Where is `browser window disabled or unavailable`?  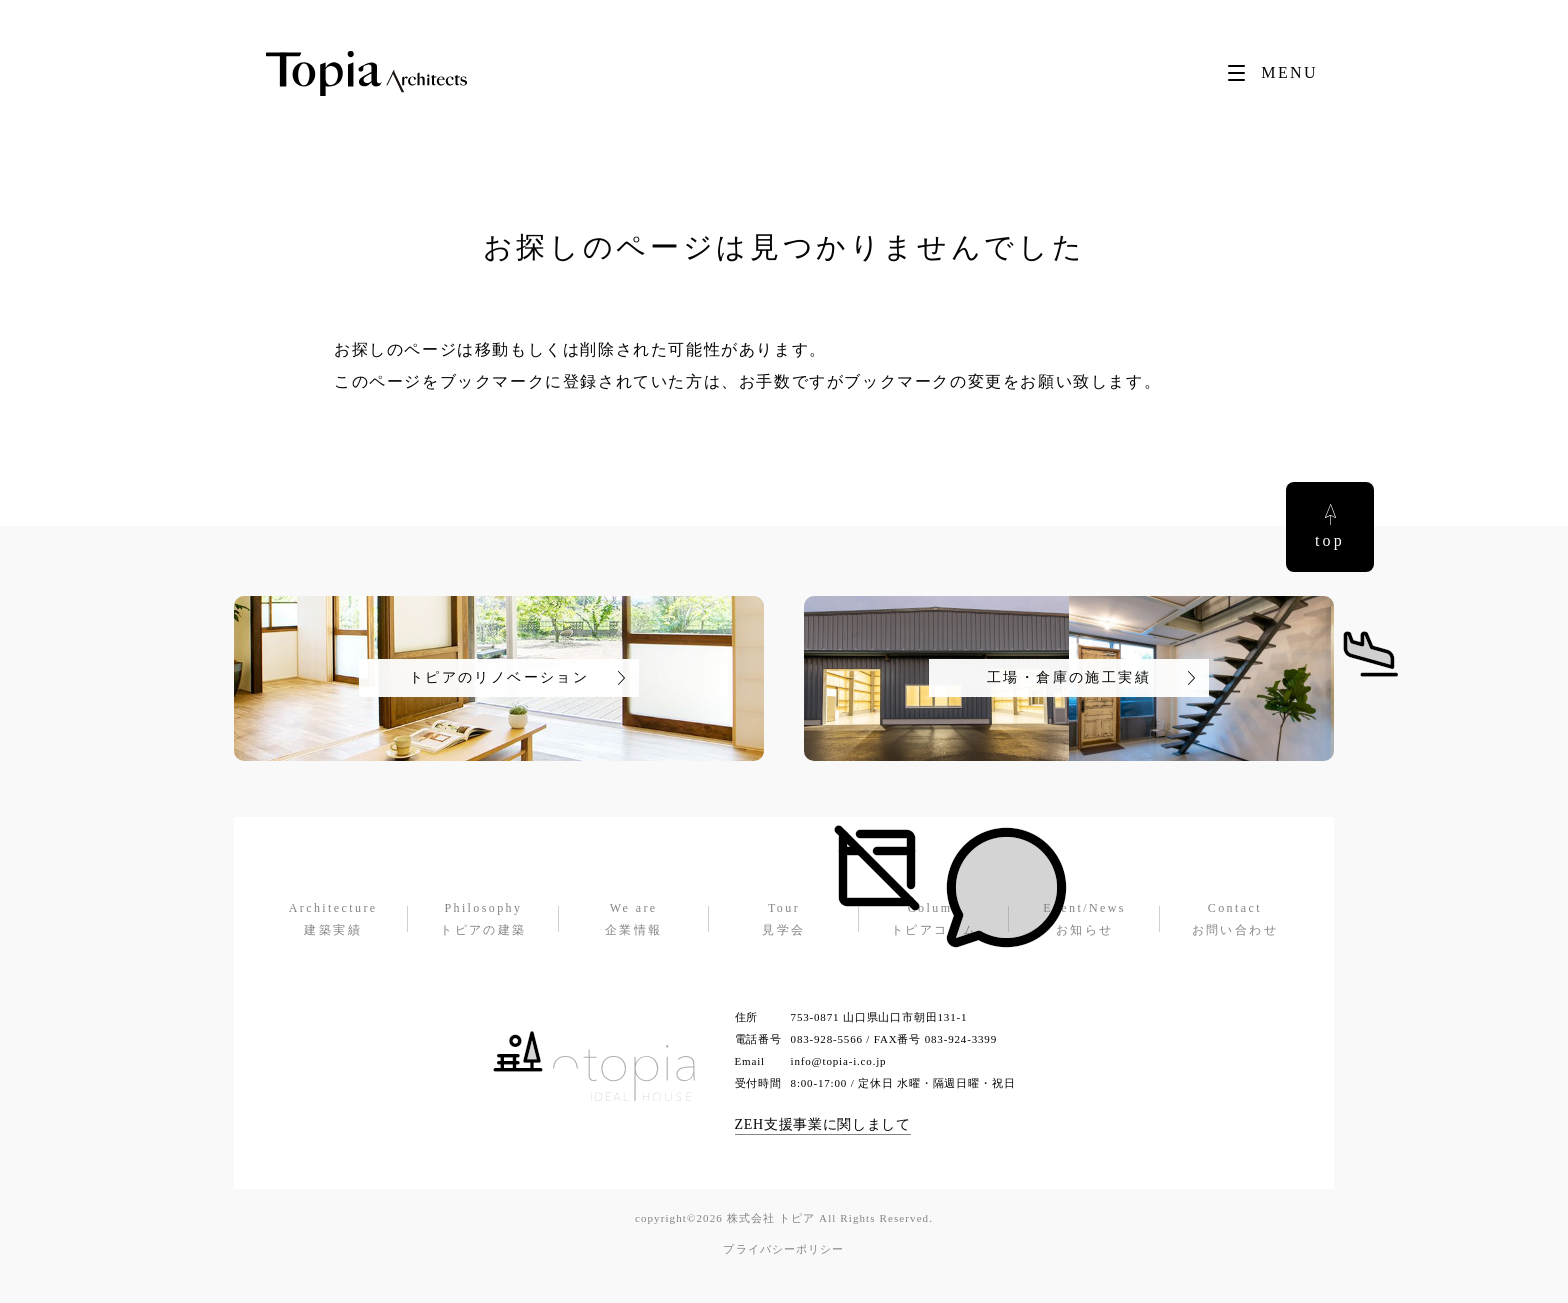
browser window disabled or unavailable is located at coordinates (877, 868).